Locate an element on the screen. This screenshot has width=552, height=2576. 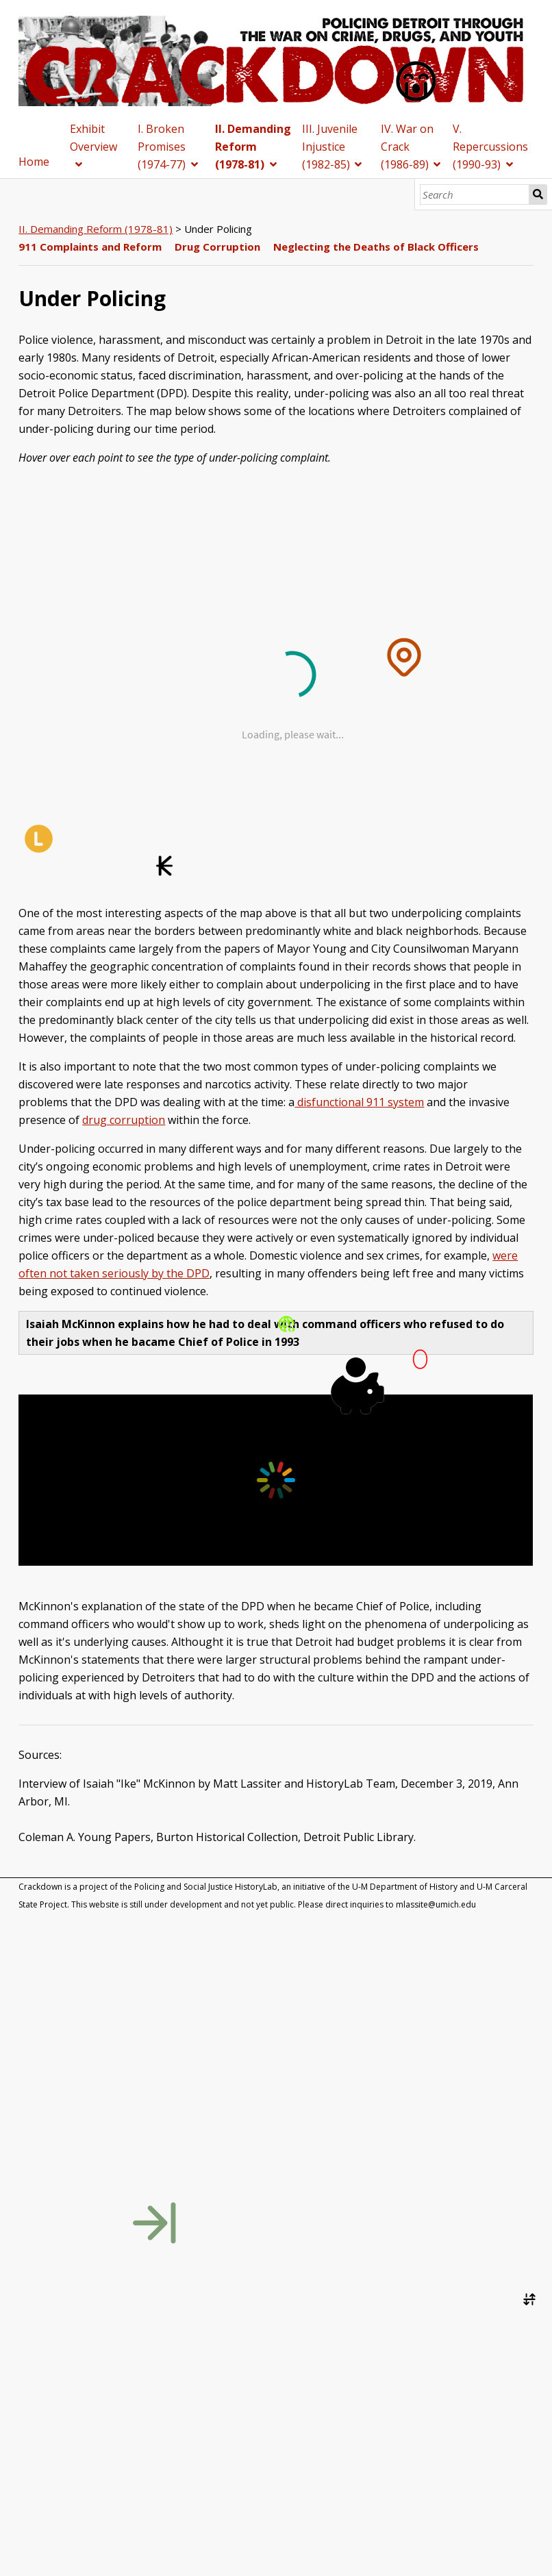
swap or exchange items between two lists is located at coordinates (529, 2299).